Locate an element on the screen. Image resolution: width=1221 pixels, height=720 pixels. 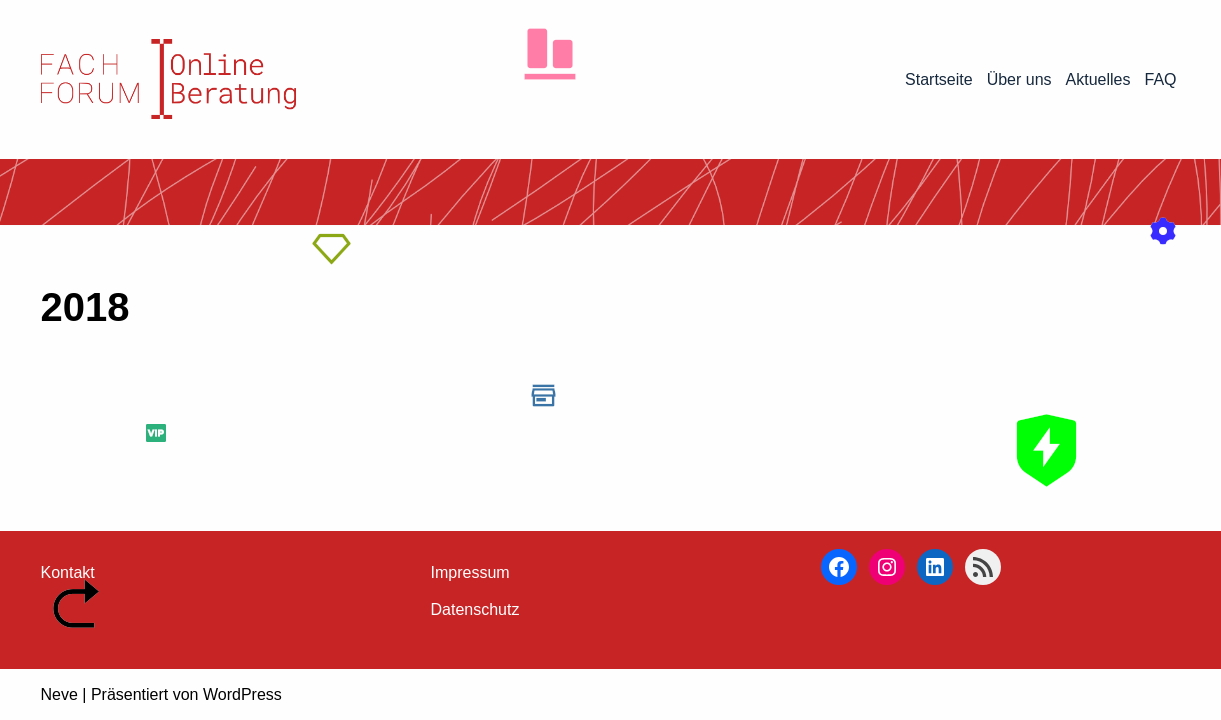
indicates active security protection or firewall enabled is located at coordinates (1046, 450).